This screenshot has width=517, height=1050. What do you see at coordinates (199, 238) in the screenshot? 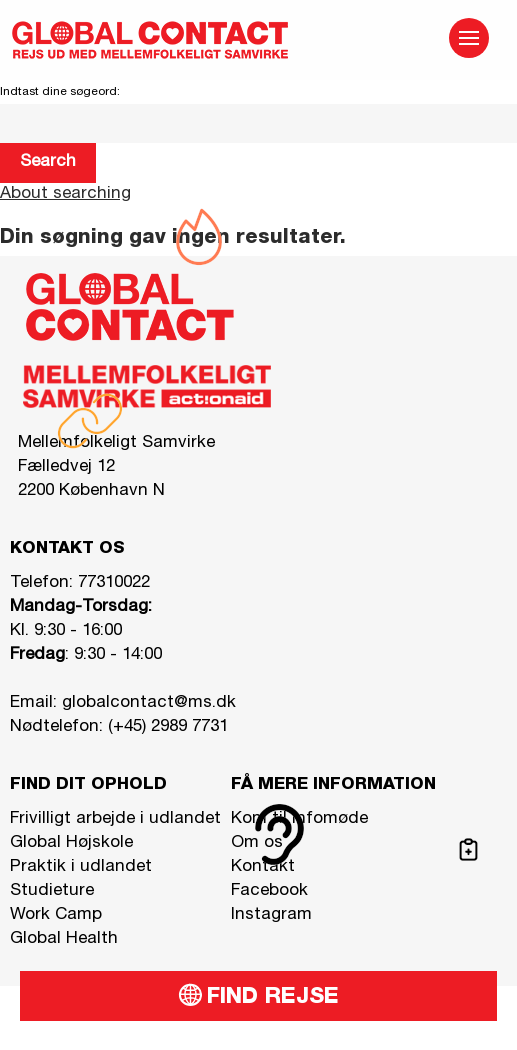
I see `indicates trending or popular content` at bounding box center [199, 238].